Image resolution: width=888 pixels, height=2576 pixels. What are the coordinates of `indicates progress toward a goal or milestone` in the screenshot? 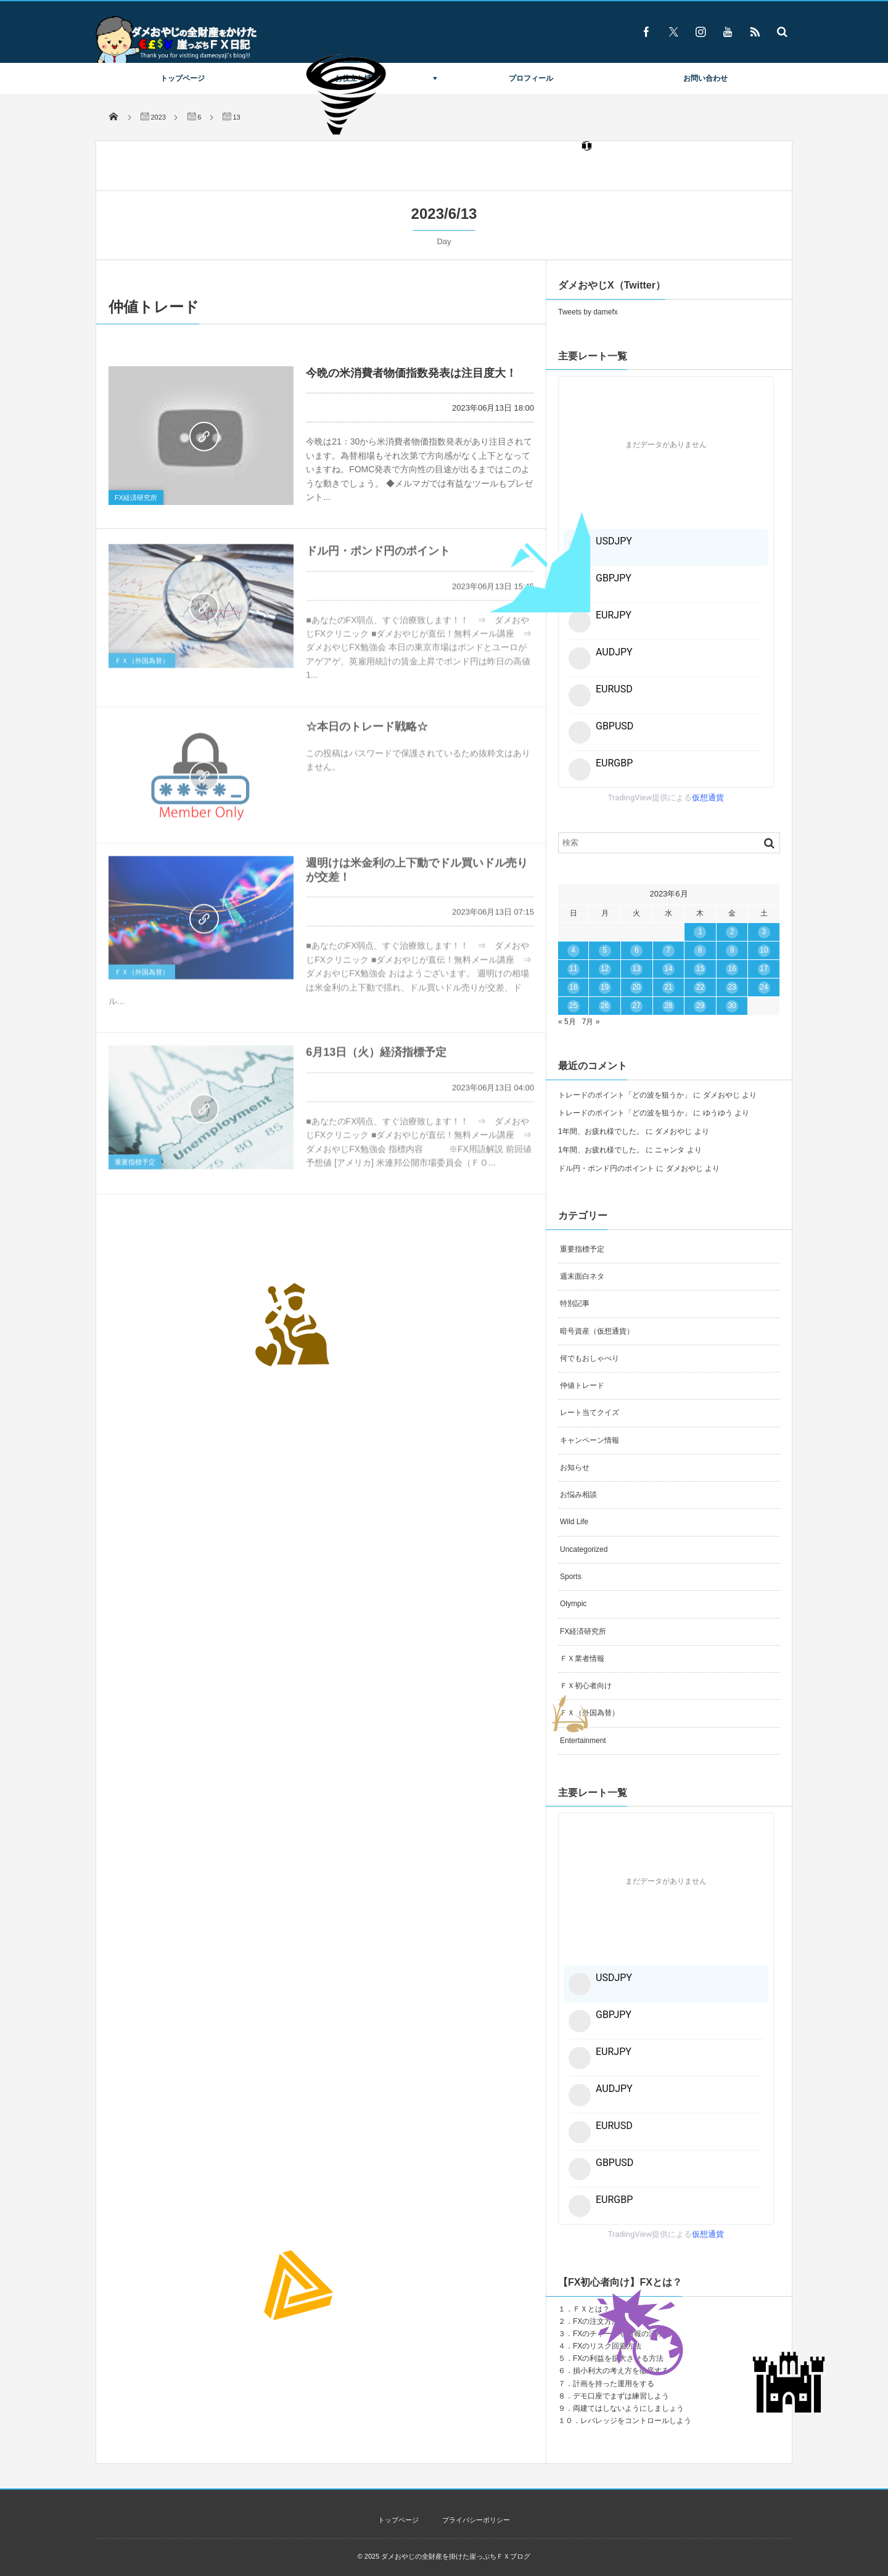 It's located at (538, 560).